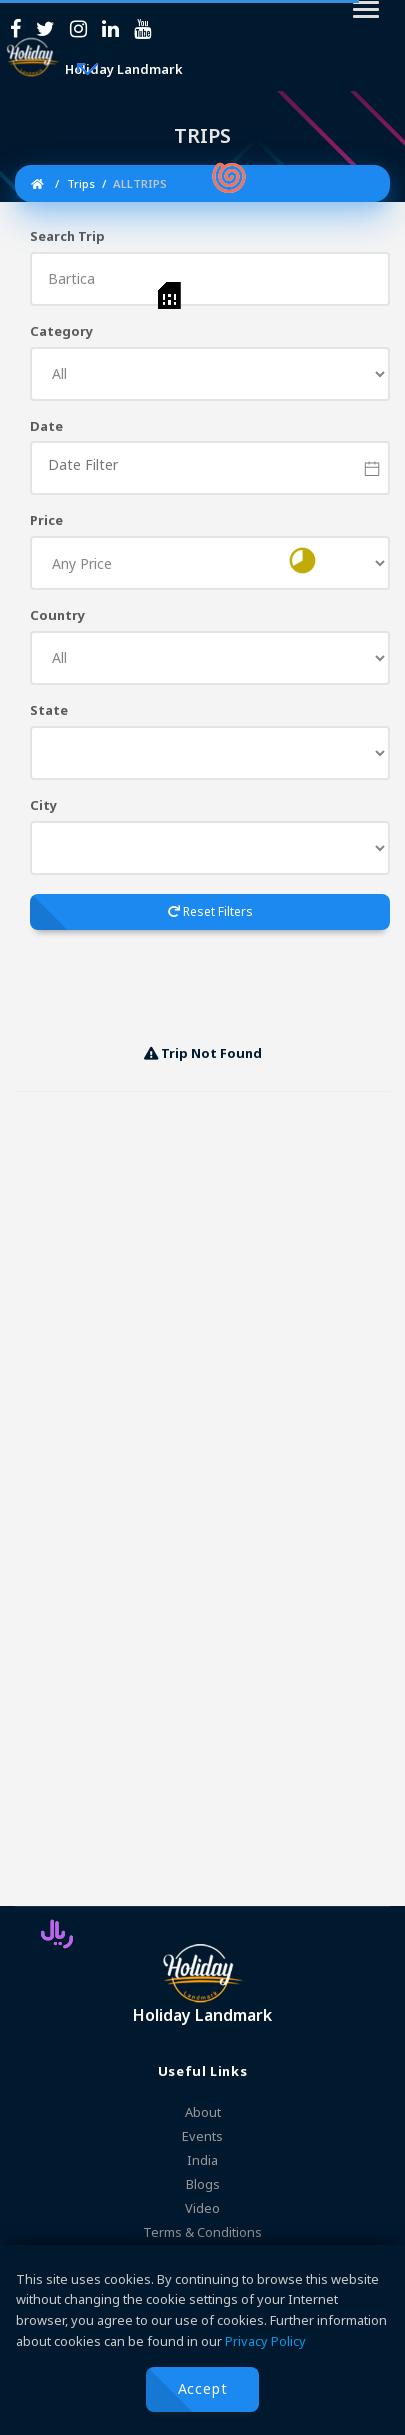  I want to click on indicates 66% progress or completion, so click(302, 560).